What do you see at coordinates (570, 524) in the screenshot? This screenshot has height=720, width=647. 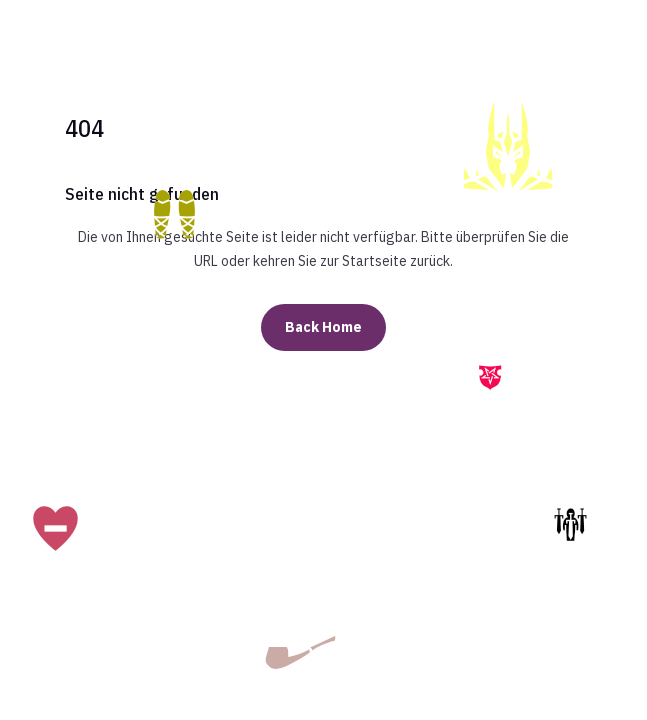 I see `select a knight or warrior character class` at bounding box center [570, 524].